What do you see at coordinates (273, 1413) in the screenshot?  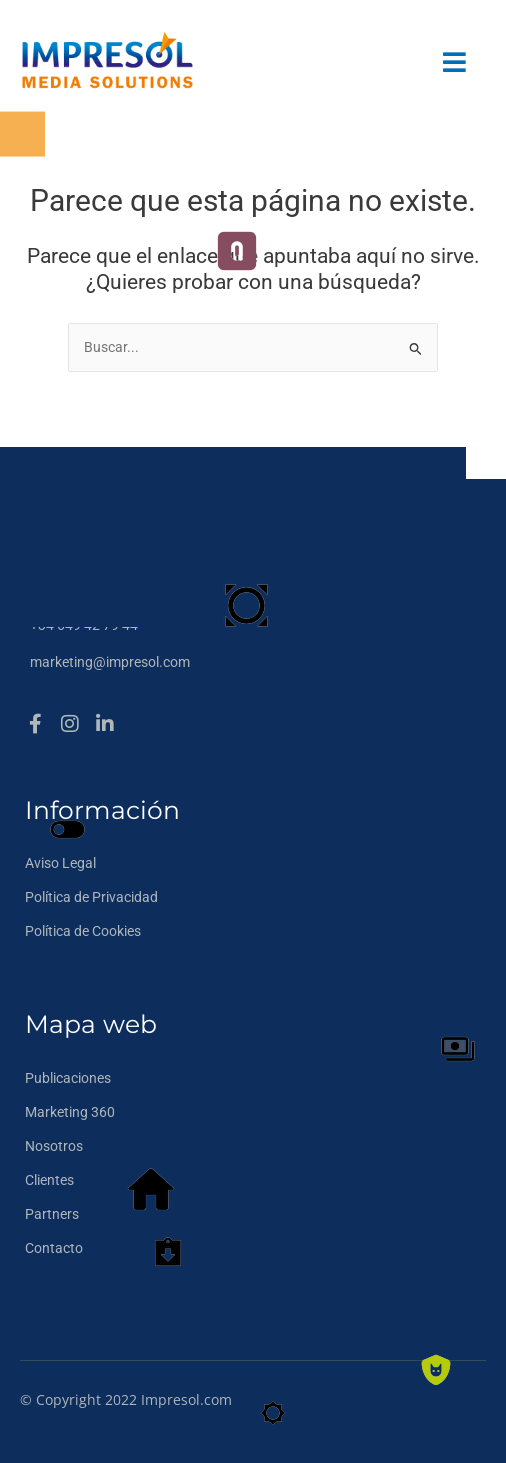 I see `adjust screen brightness to a lower setting` at bounding box center [273, 1413].